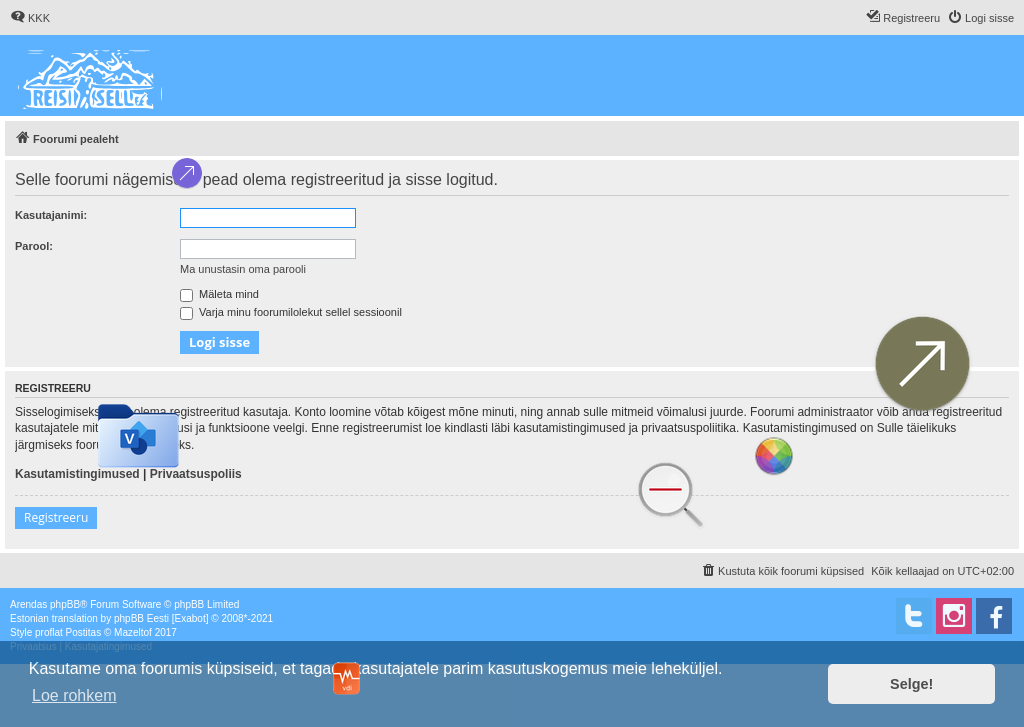 The height and width of the screenshot is (727, 1024). Describe the element at coordinates (670, 494) in the screenshot. I see `zoom out to see more content` at that location.